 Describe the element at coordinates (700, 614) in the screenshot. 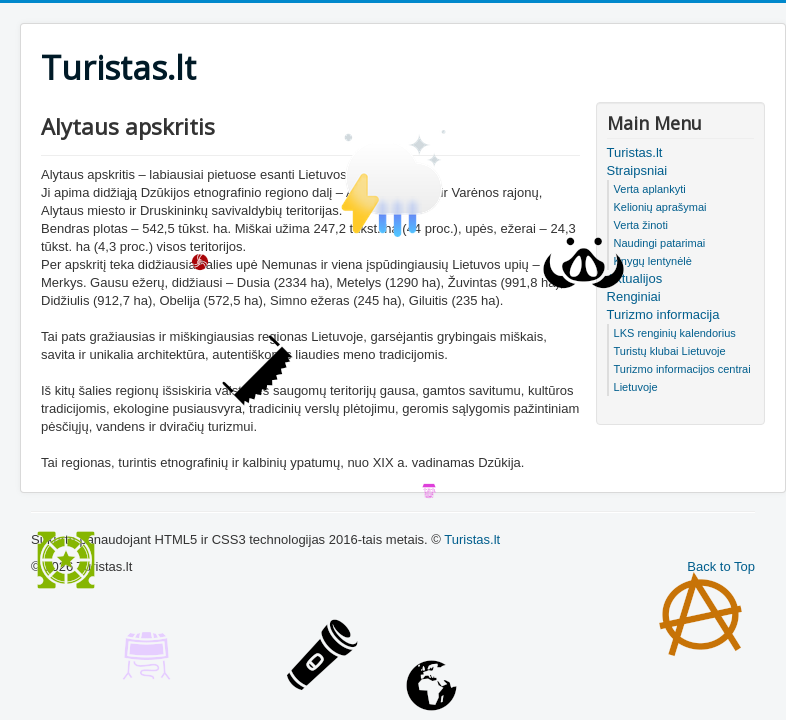

I see `indicates anarchist or anti-establishment faction in game` at that location.